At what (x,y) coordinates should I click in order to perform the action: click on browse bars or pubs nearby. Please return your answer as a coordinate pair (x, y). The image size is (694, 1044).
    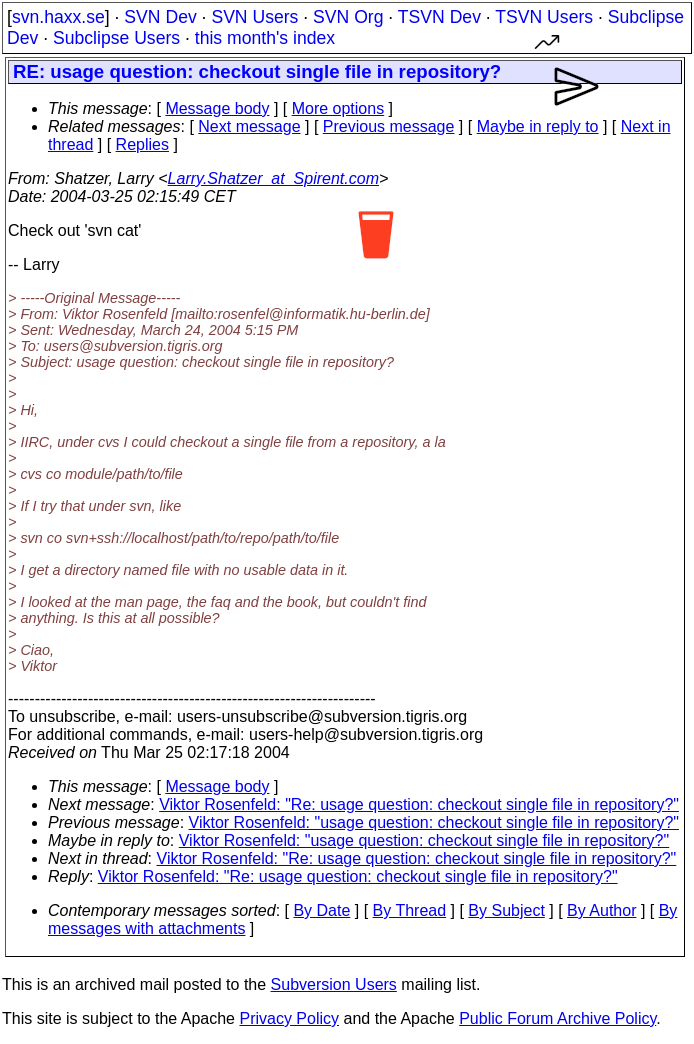
    Looking at the image, I should click on (376, 234).